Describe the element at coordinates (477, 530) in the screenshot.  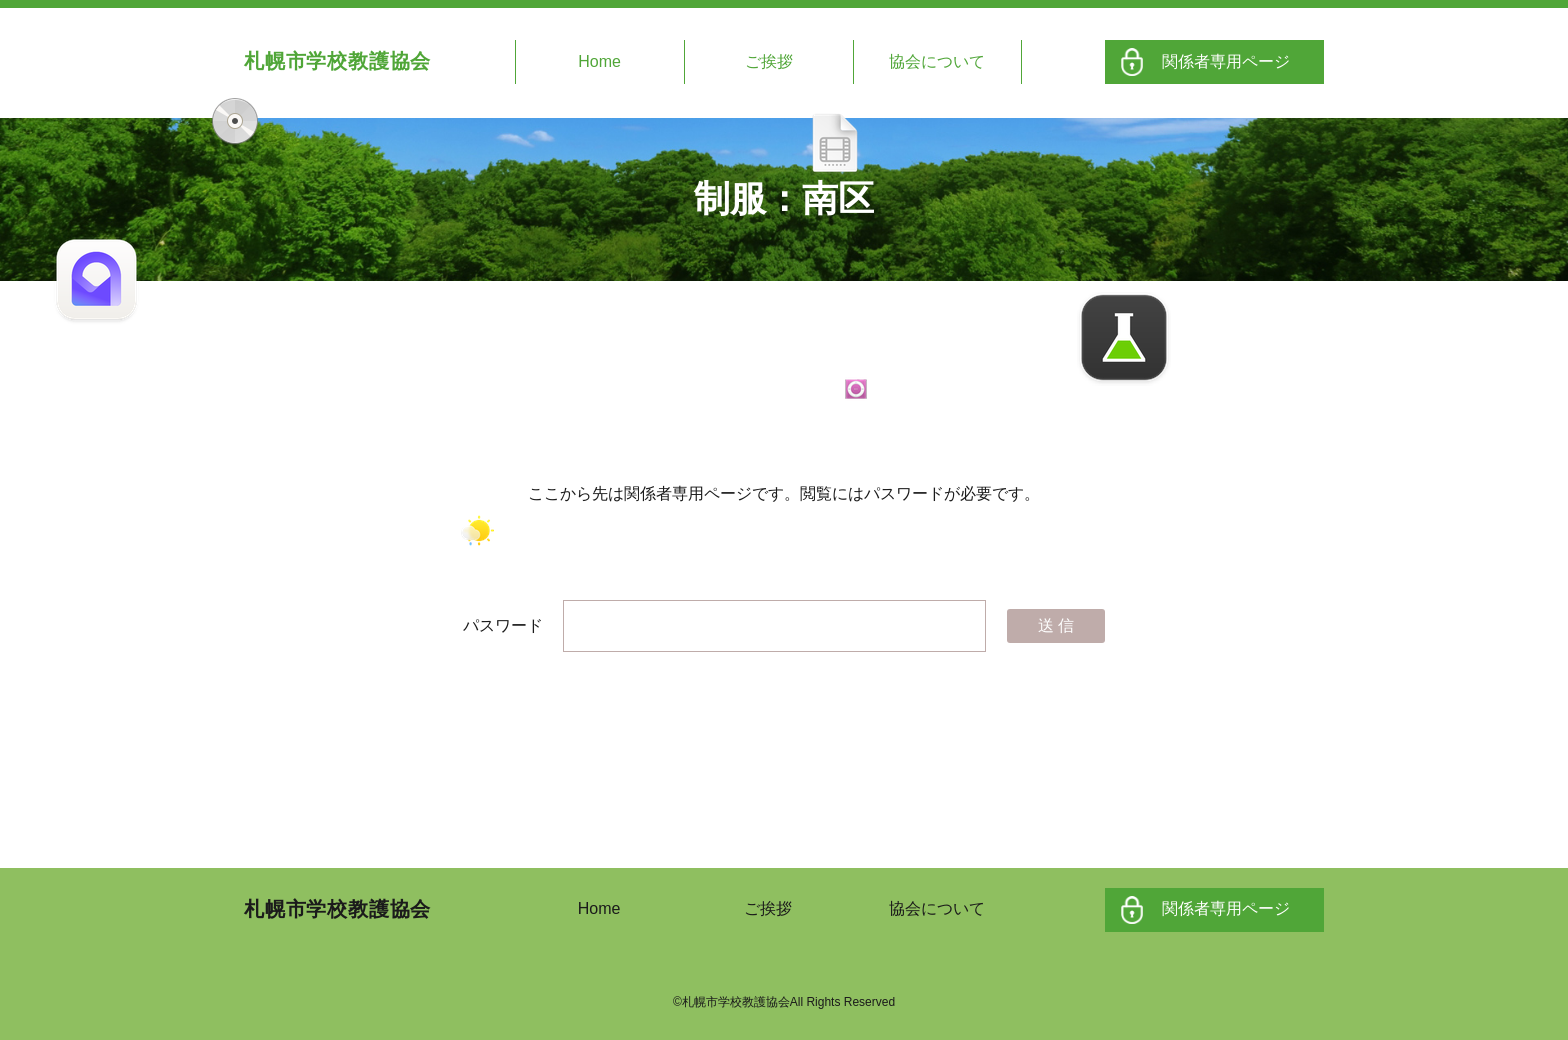
I see `indicates scattered showers with partial sun` at that location.